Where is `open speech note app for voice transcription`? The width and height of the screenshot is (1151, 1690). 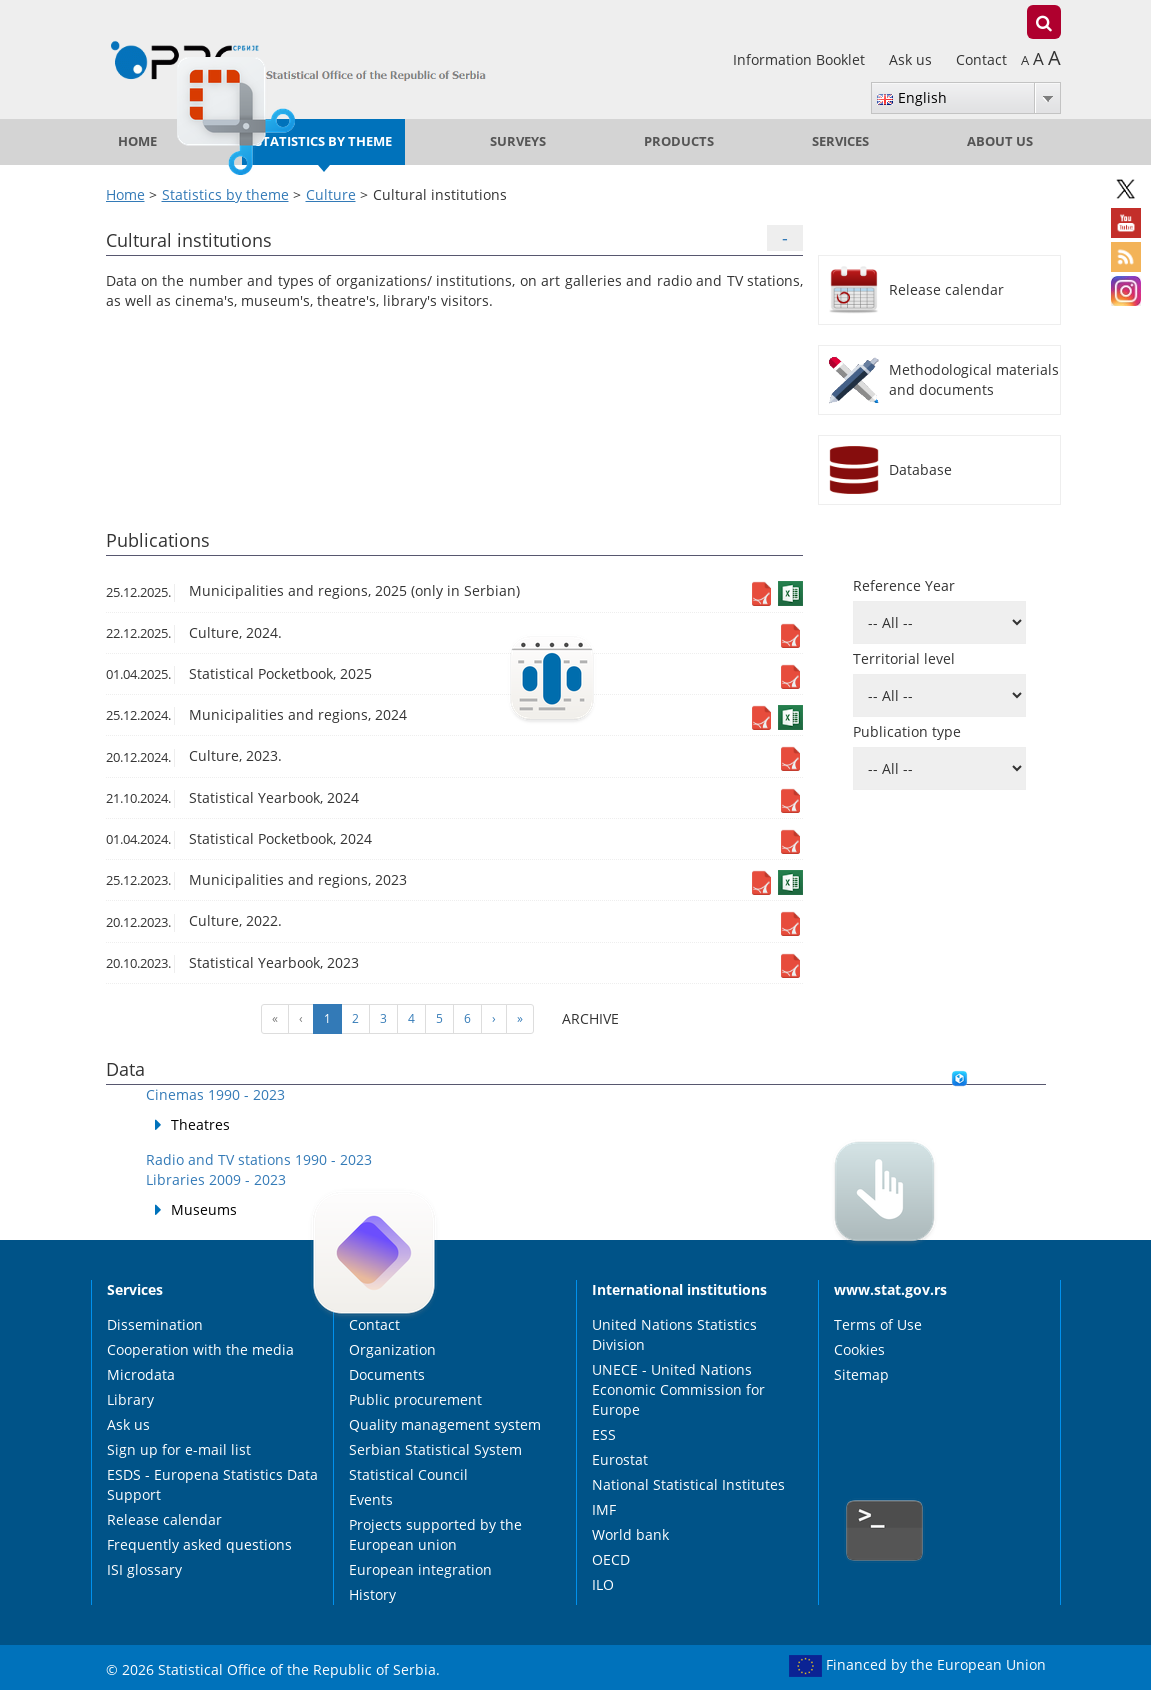 open speech note app for voice transcription is located at coordinates (552, 678).